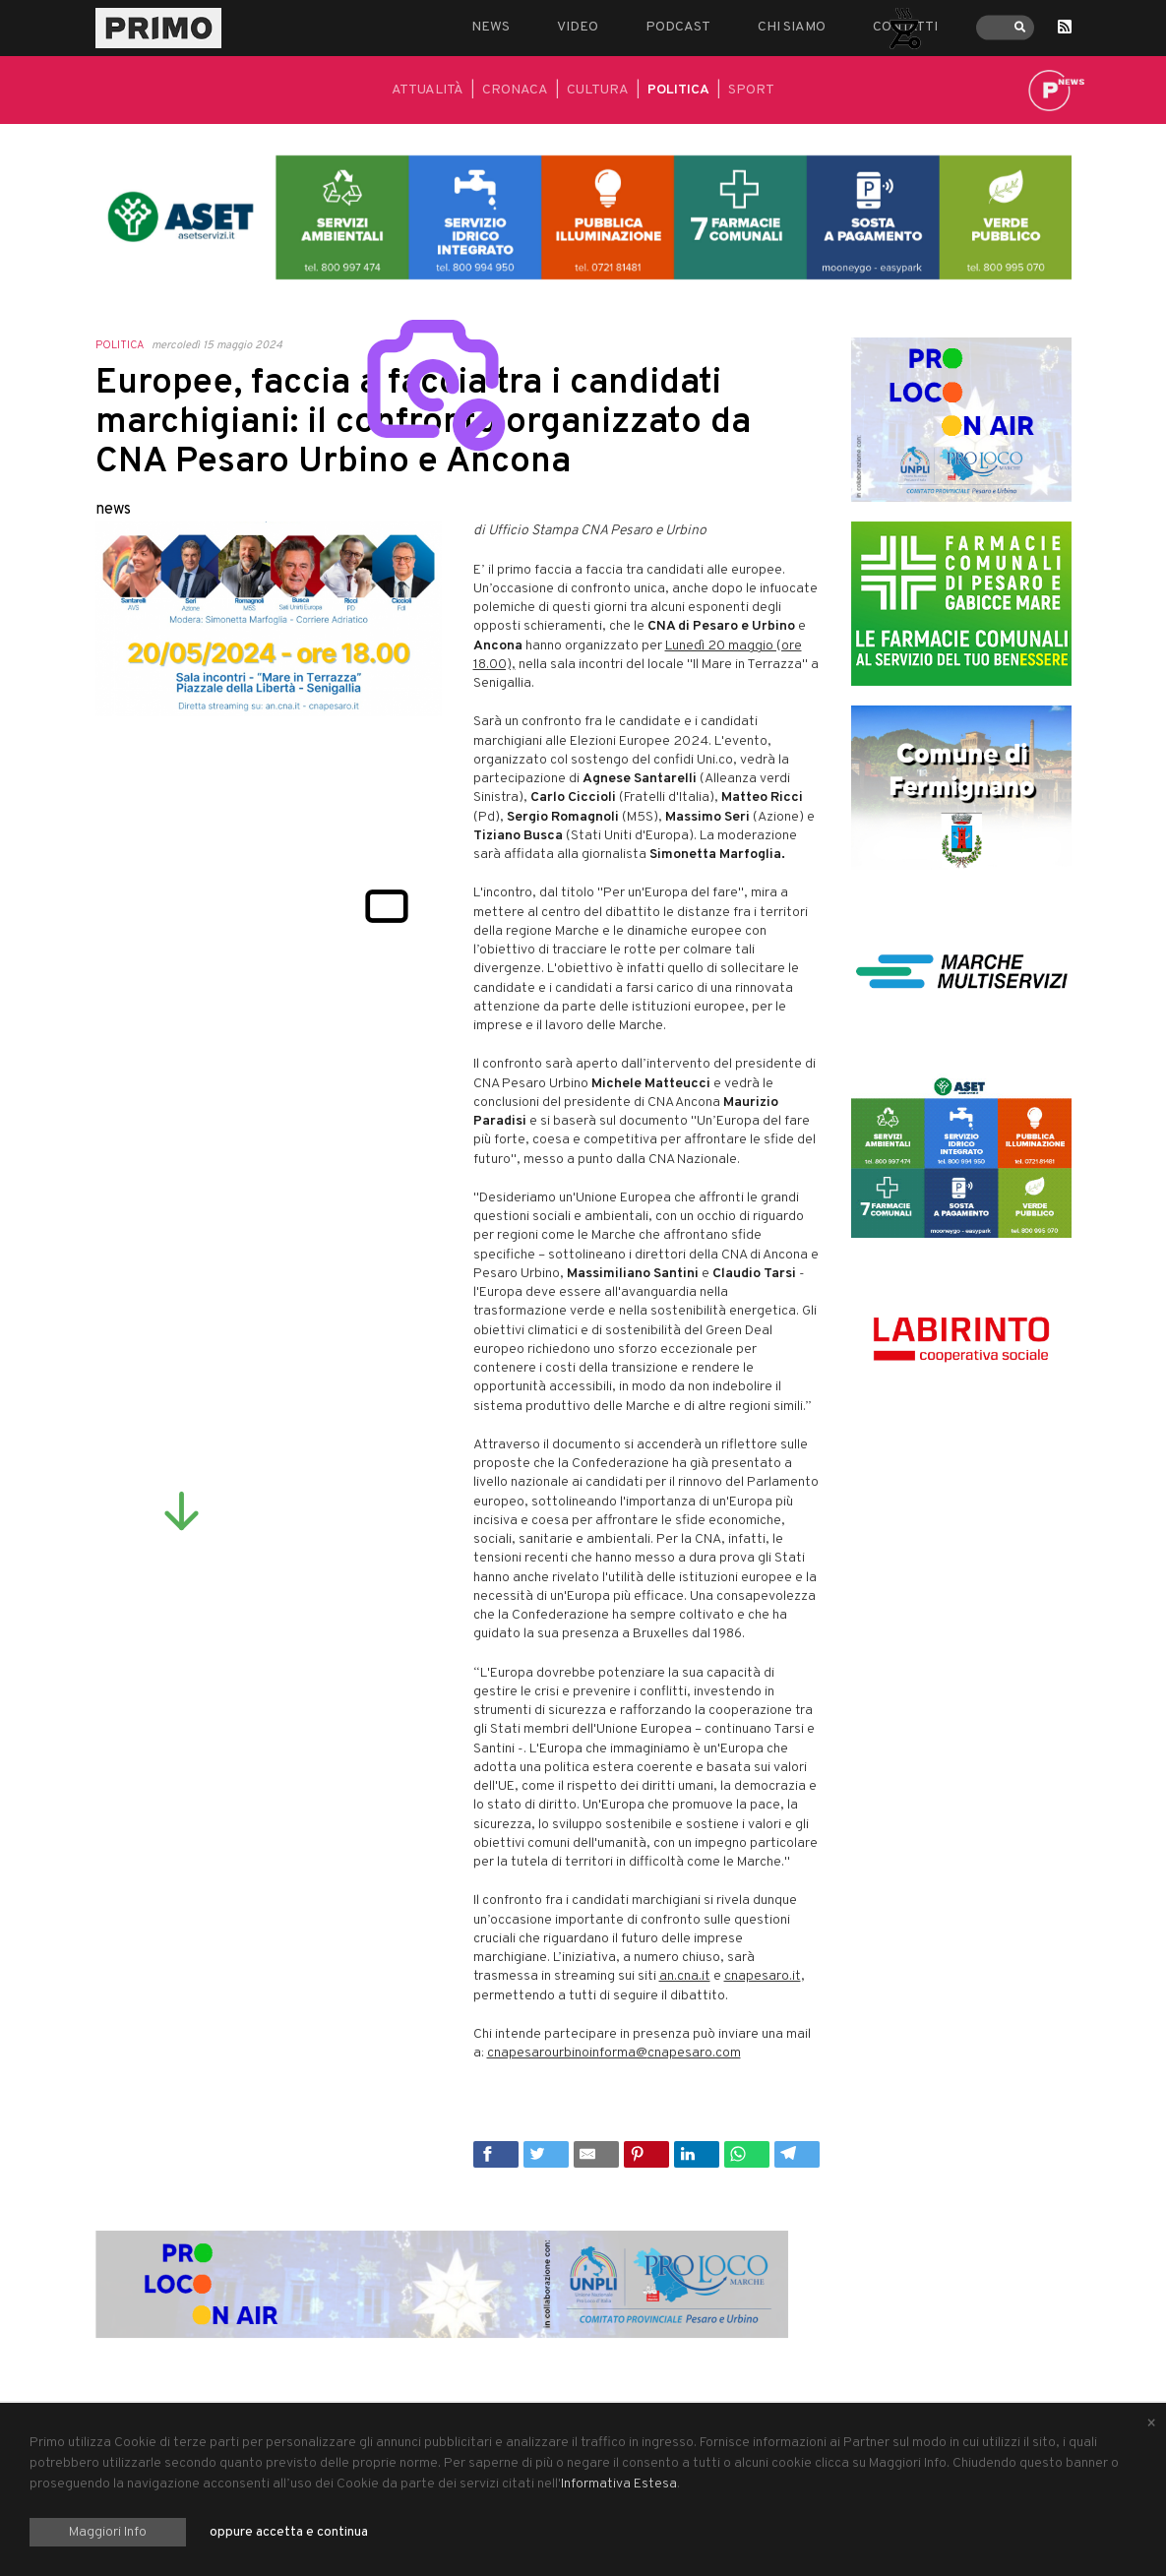 The height and width of the screenshot is (2576, 1166). Describe the element at coordinates (904, 29) in the screenshot. I see `access outdoor cooking or grilling recipes` at that location.